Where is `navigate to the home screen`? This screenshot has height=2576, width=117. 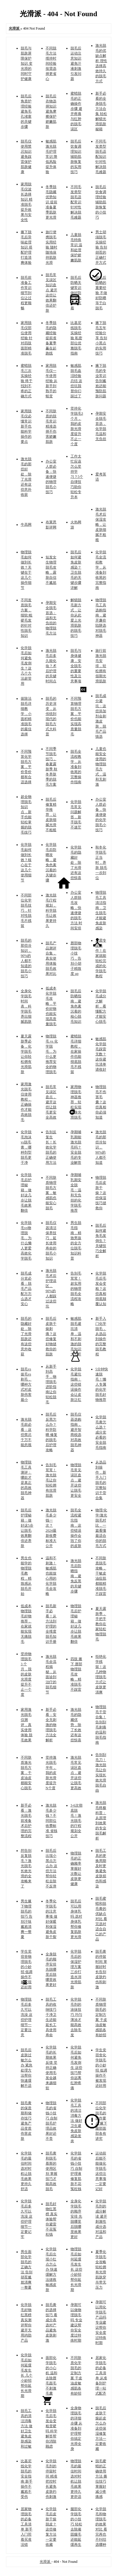 navigate to the home screen is located at coordinates (64, 883).